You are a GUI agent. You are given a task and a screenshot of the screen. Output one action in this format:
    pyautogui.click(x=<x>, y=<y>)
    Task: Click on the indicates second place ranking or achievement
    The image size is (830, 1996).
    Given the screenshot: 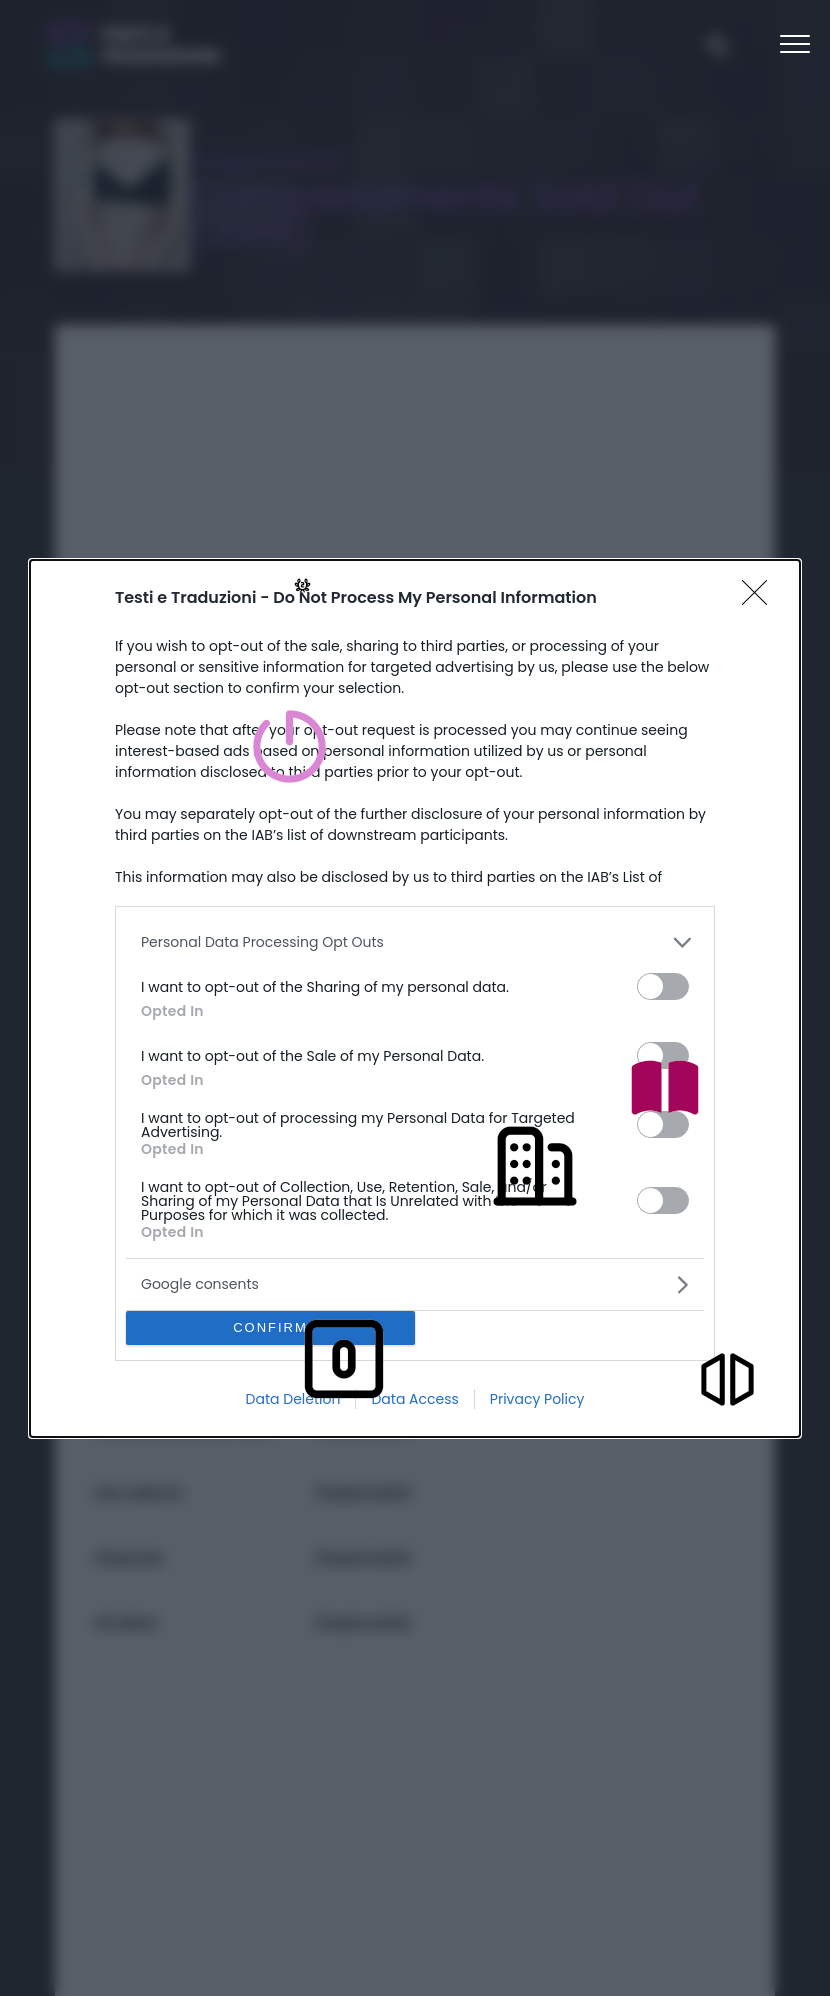 What is the action you would take?
    pyautogui.click(x=302, y=585)
    